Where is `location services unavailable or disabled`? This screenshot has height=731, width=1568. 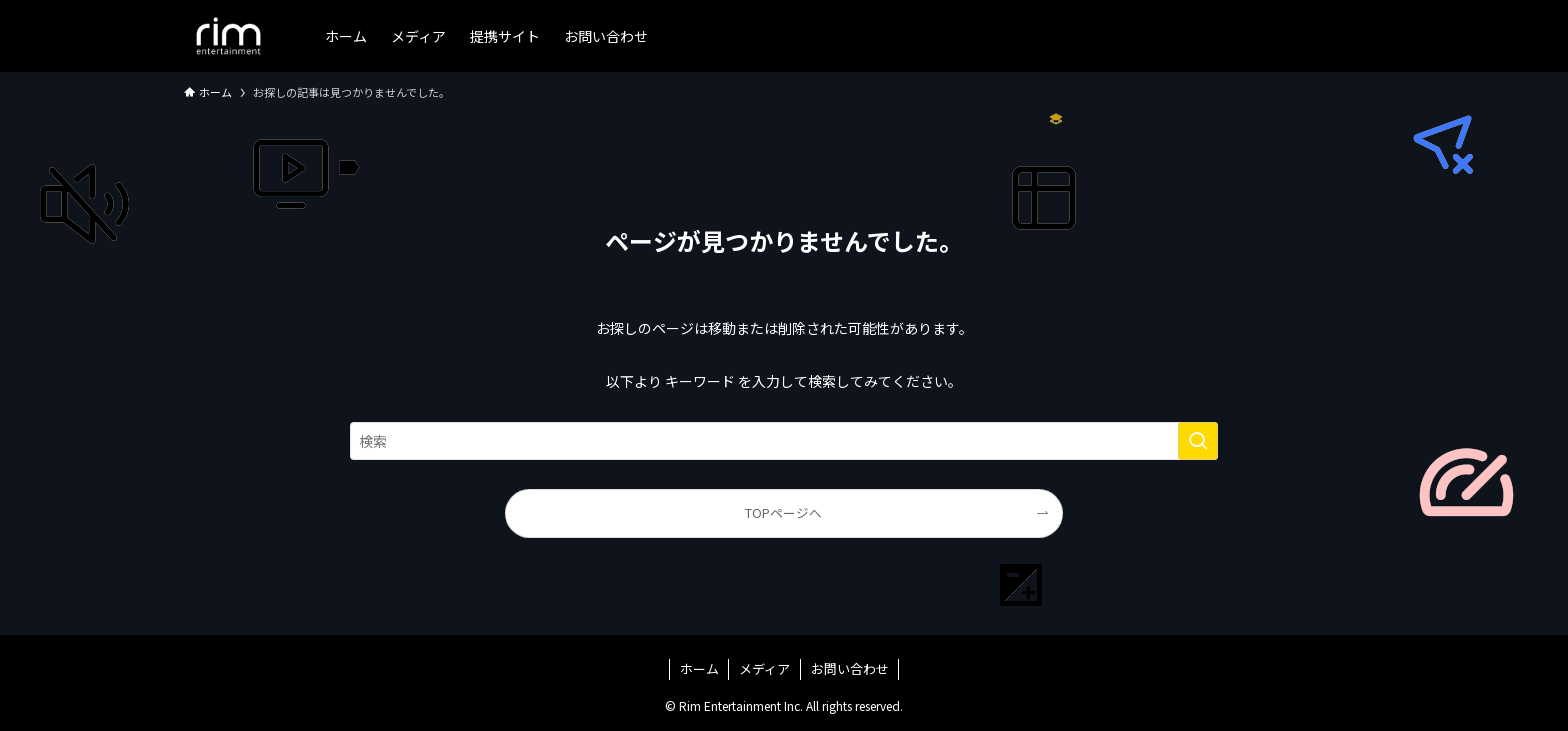
location services unavailable or disabled is located at coordinates (1443, 144).